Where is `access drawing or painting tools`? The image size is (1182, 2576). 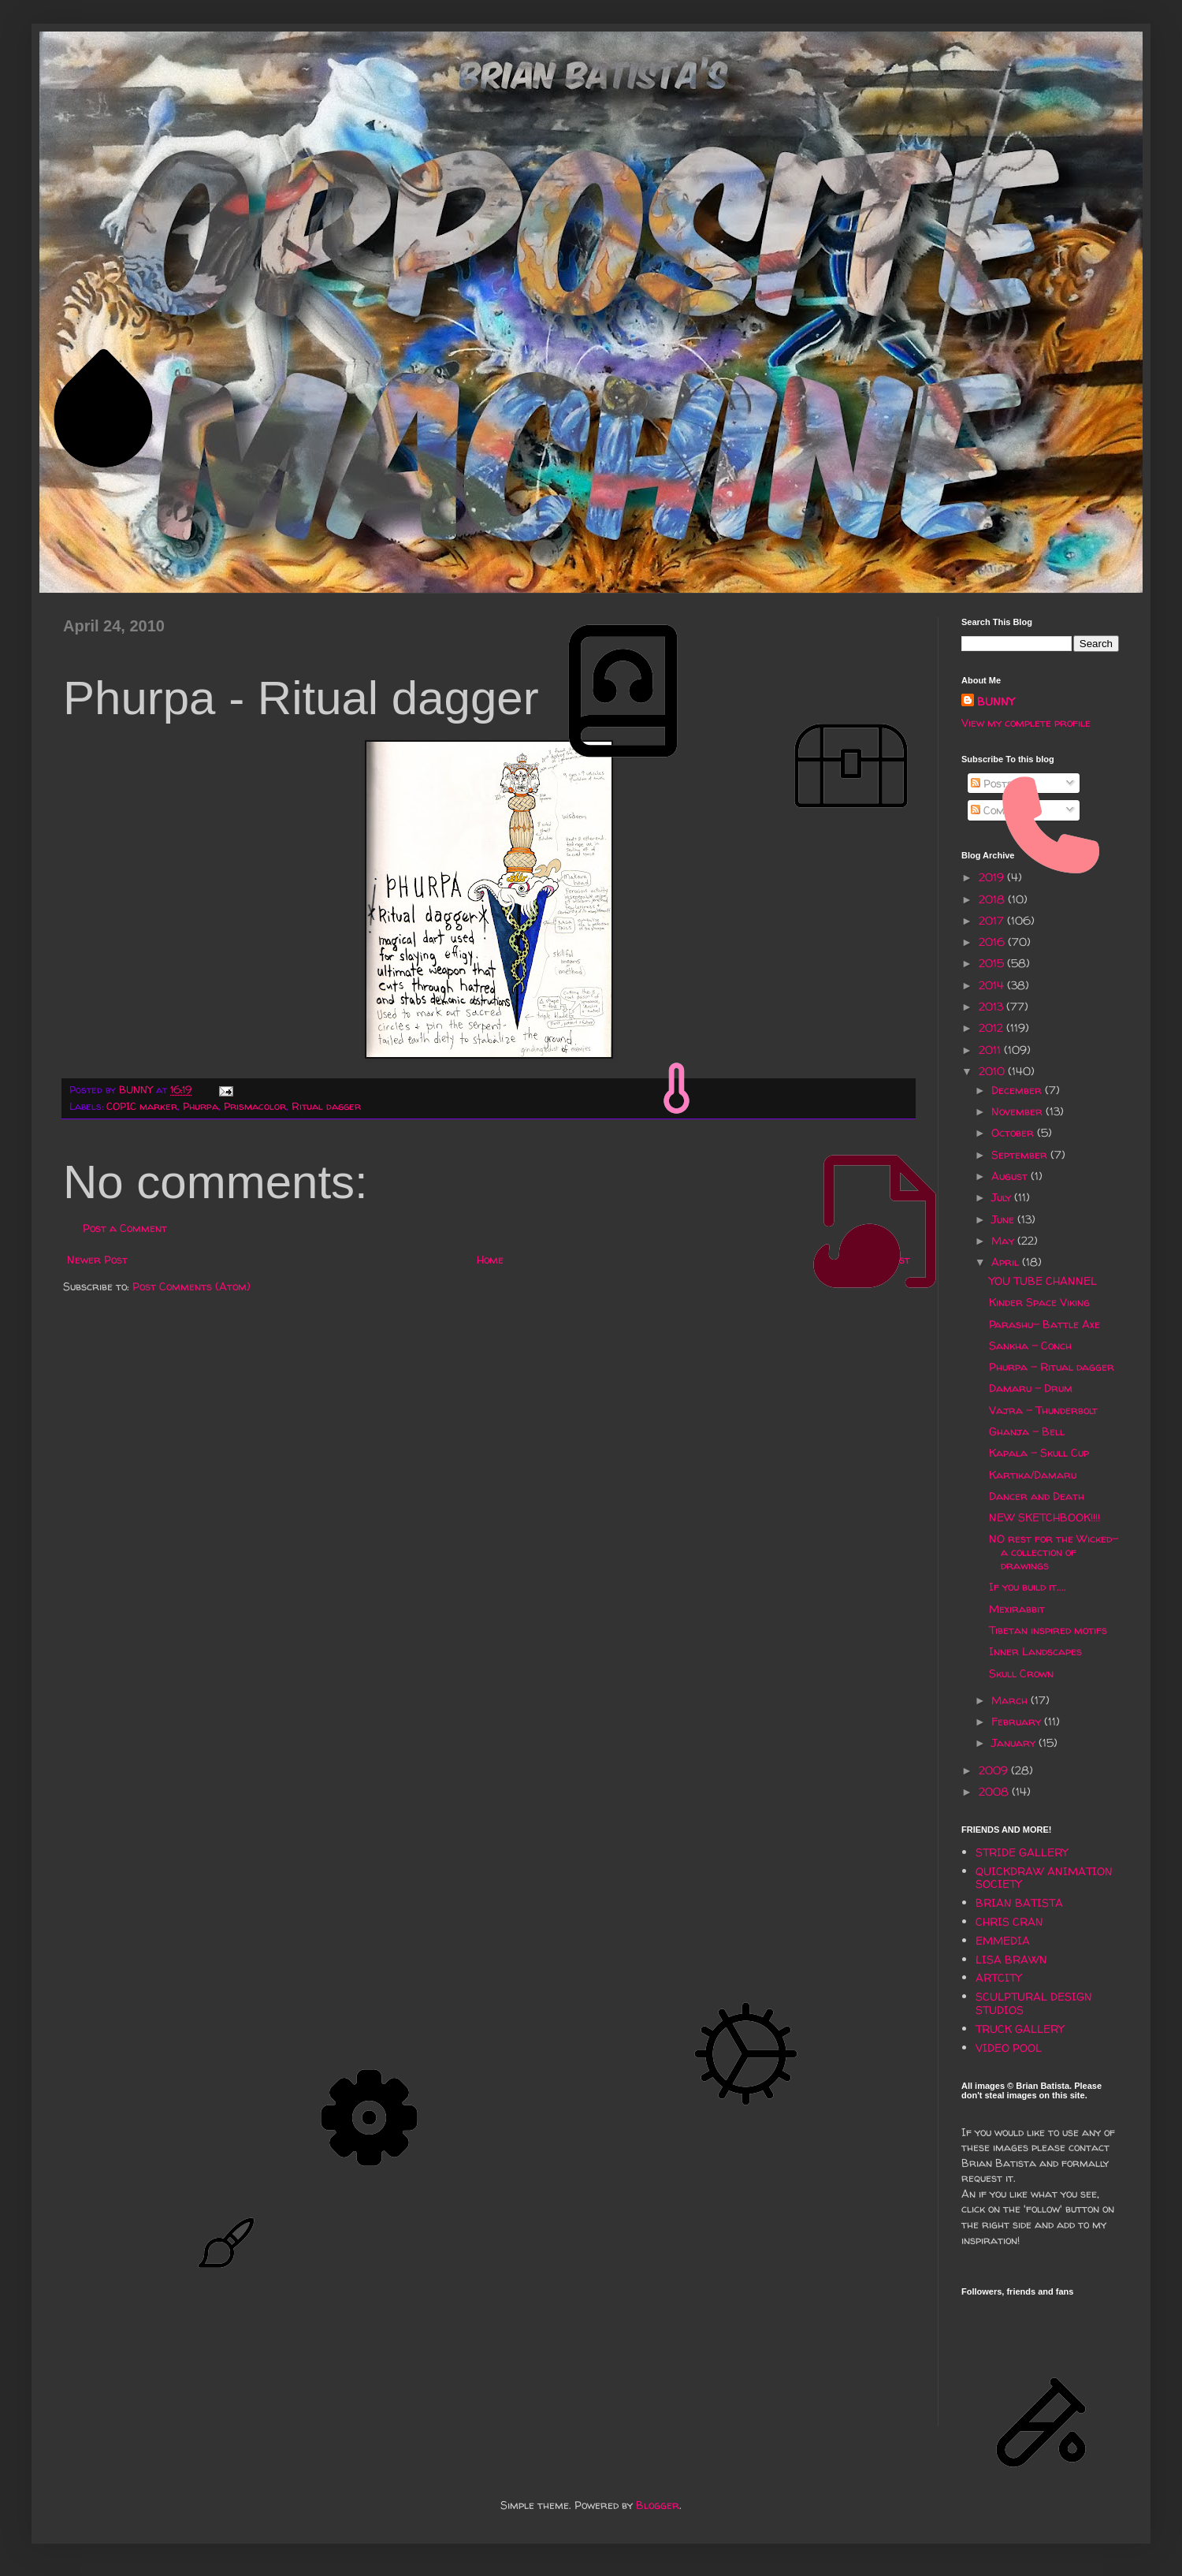
access drawing or painting tools is located at coordinates (228, 2243).